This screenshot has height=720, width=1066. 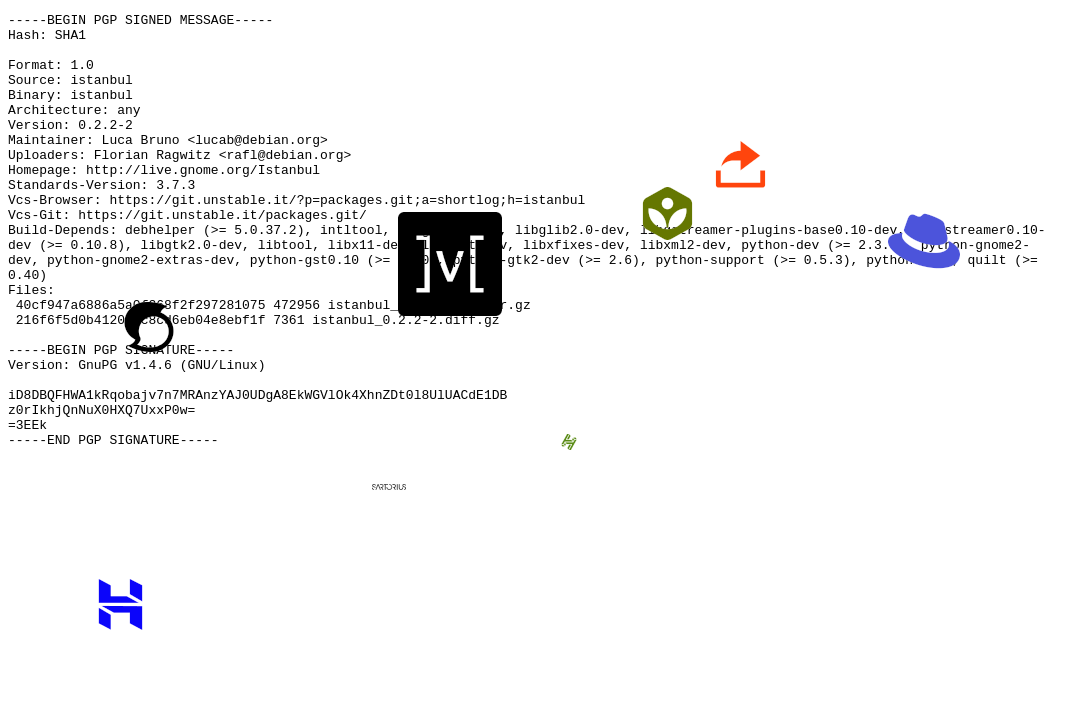 What do you see at coordinates (450, 264) in the screenshot?
I see `MobX state management library logo` at bounding box center [450, 264].